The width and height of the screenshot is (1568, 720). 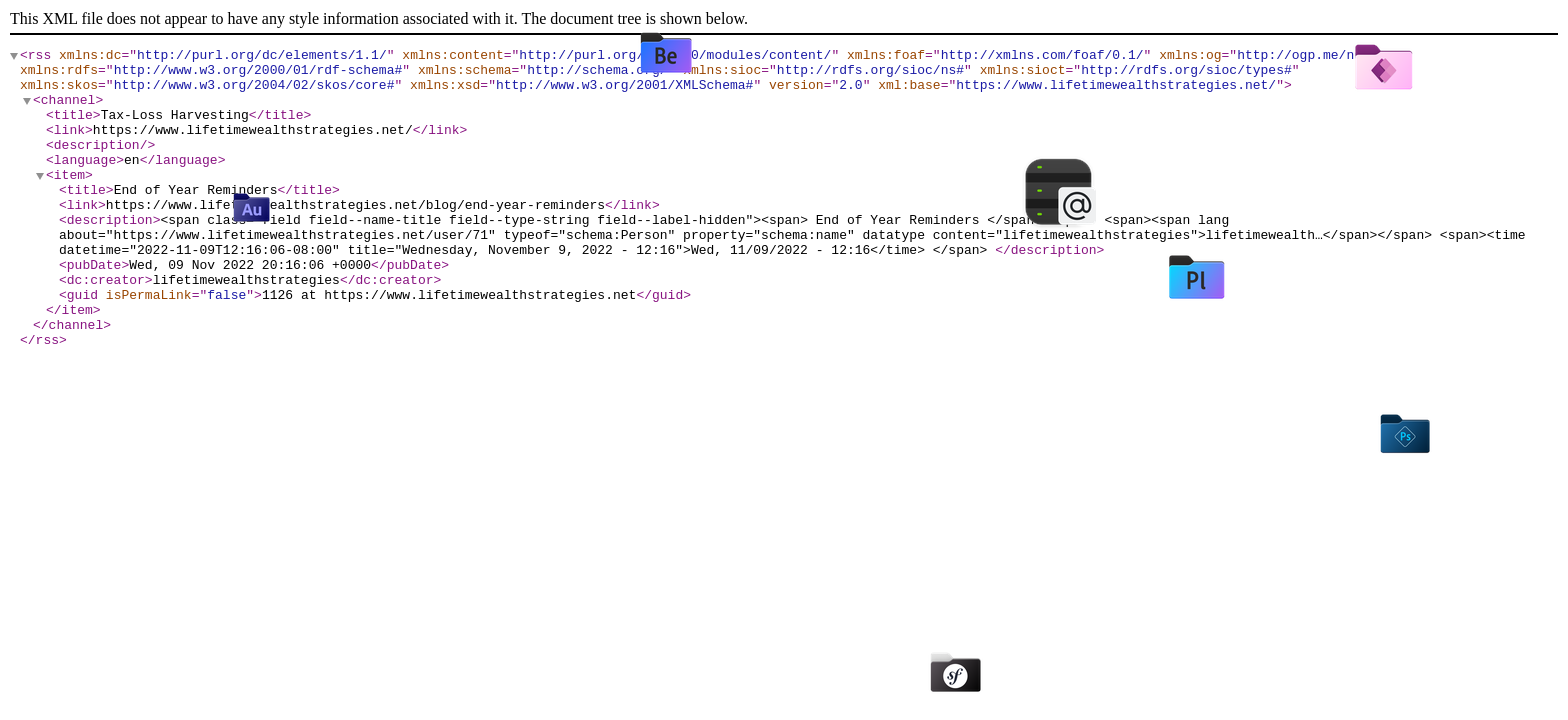 What do you see at coordinates (666, 54) in the screenshot?
I see `open your Behance projects folder` at bounding box center [666, 54].